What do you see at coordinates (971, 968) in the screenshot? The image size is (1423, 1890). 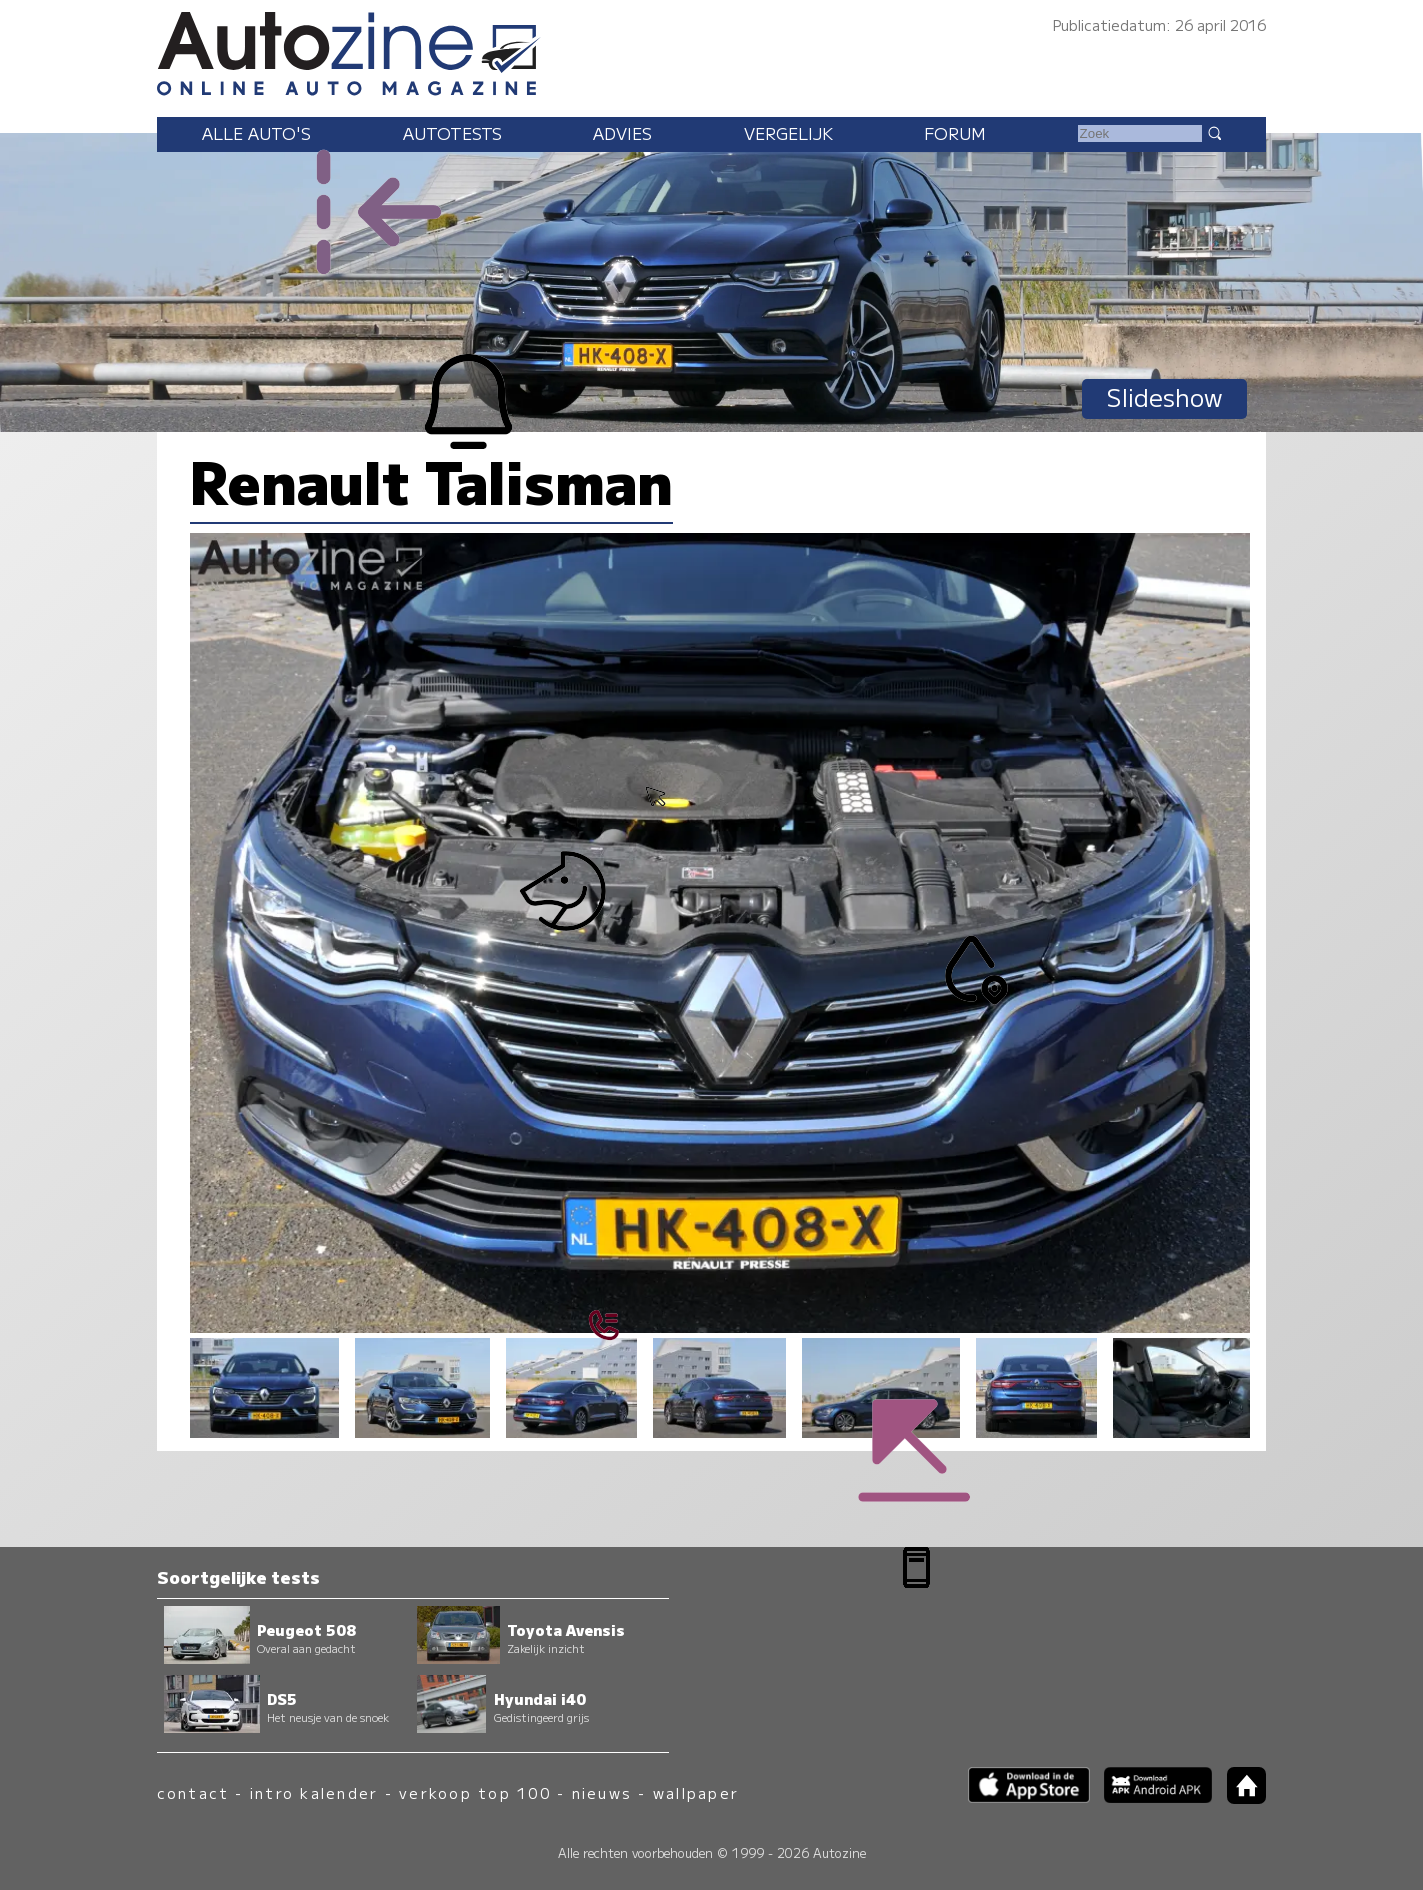 I see `view water source location` at bounding box center [971, 968].